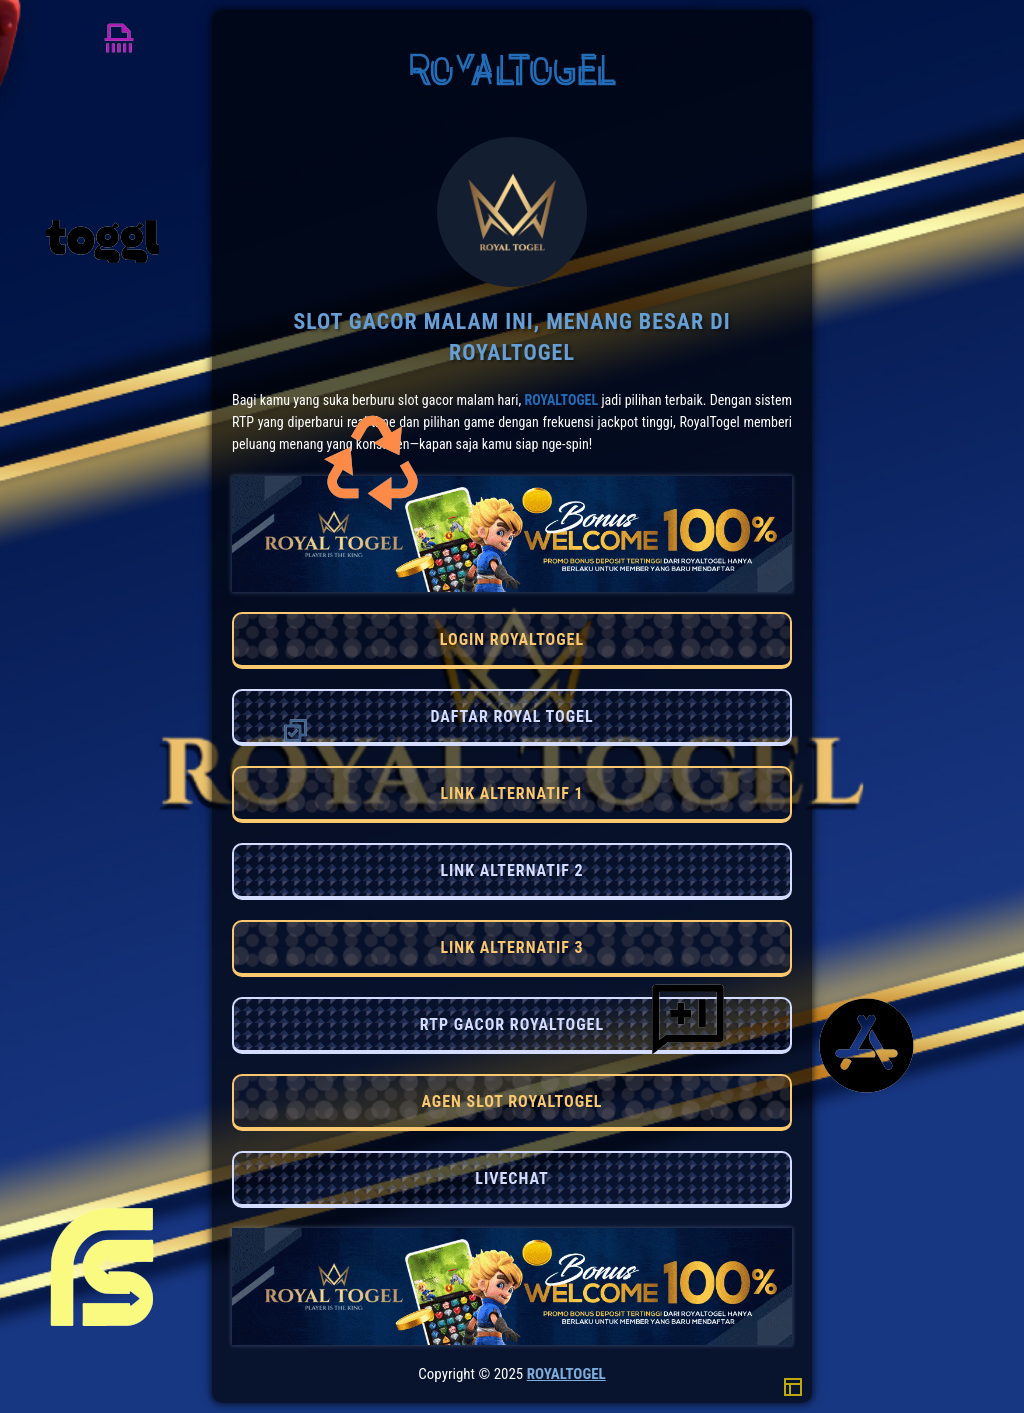  I want to click on open Toggl time tracking app, so click(102, 241).